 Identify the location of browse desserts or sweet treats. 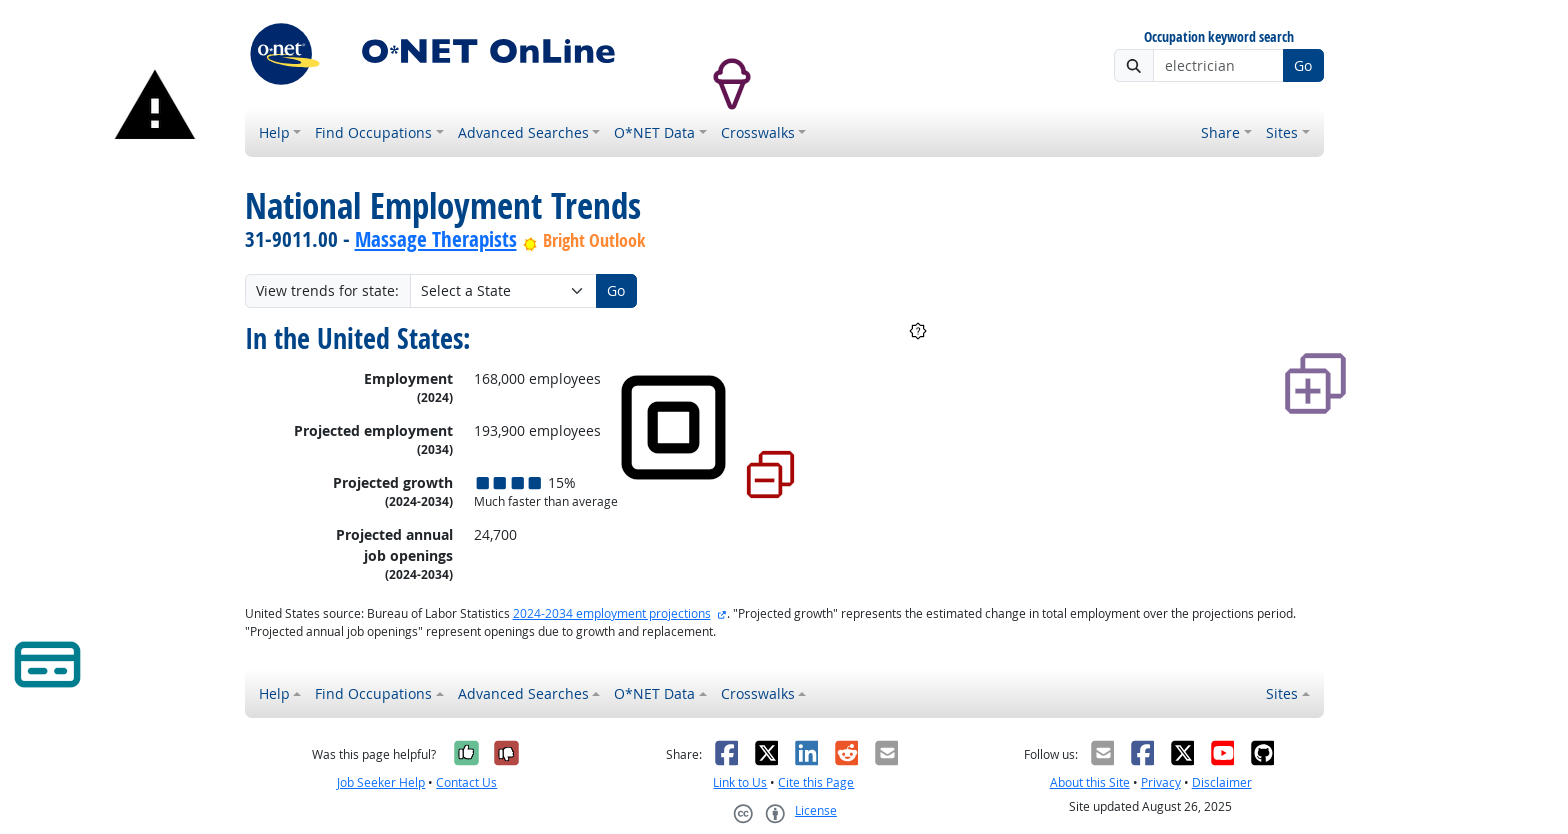
(732, 84).